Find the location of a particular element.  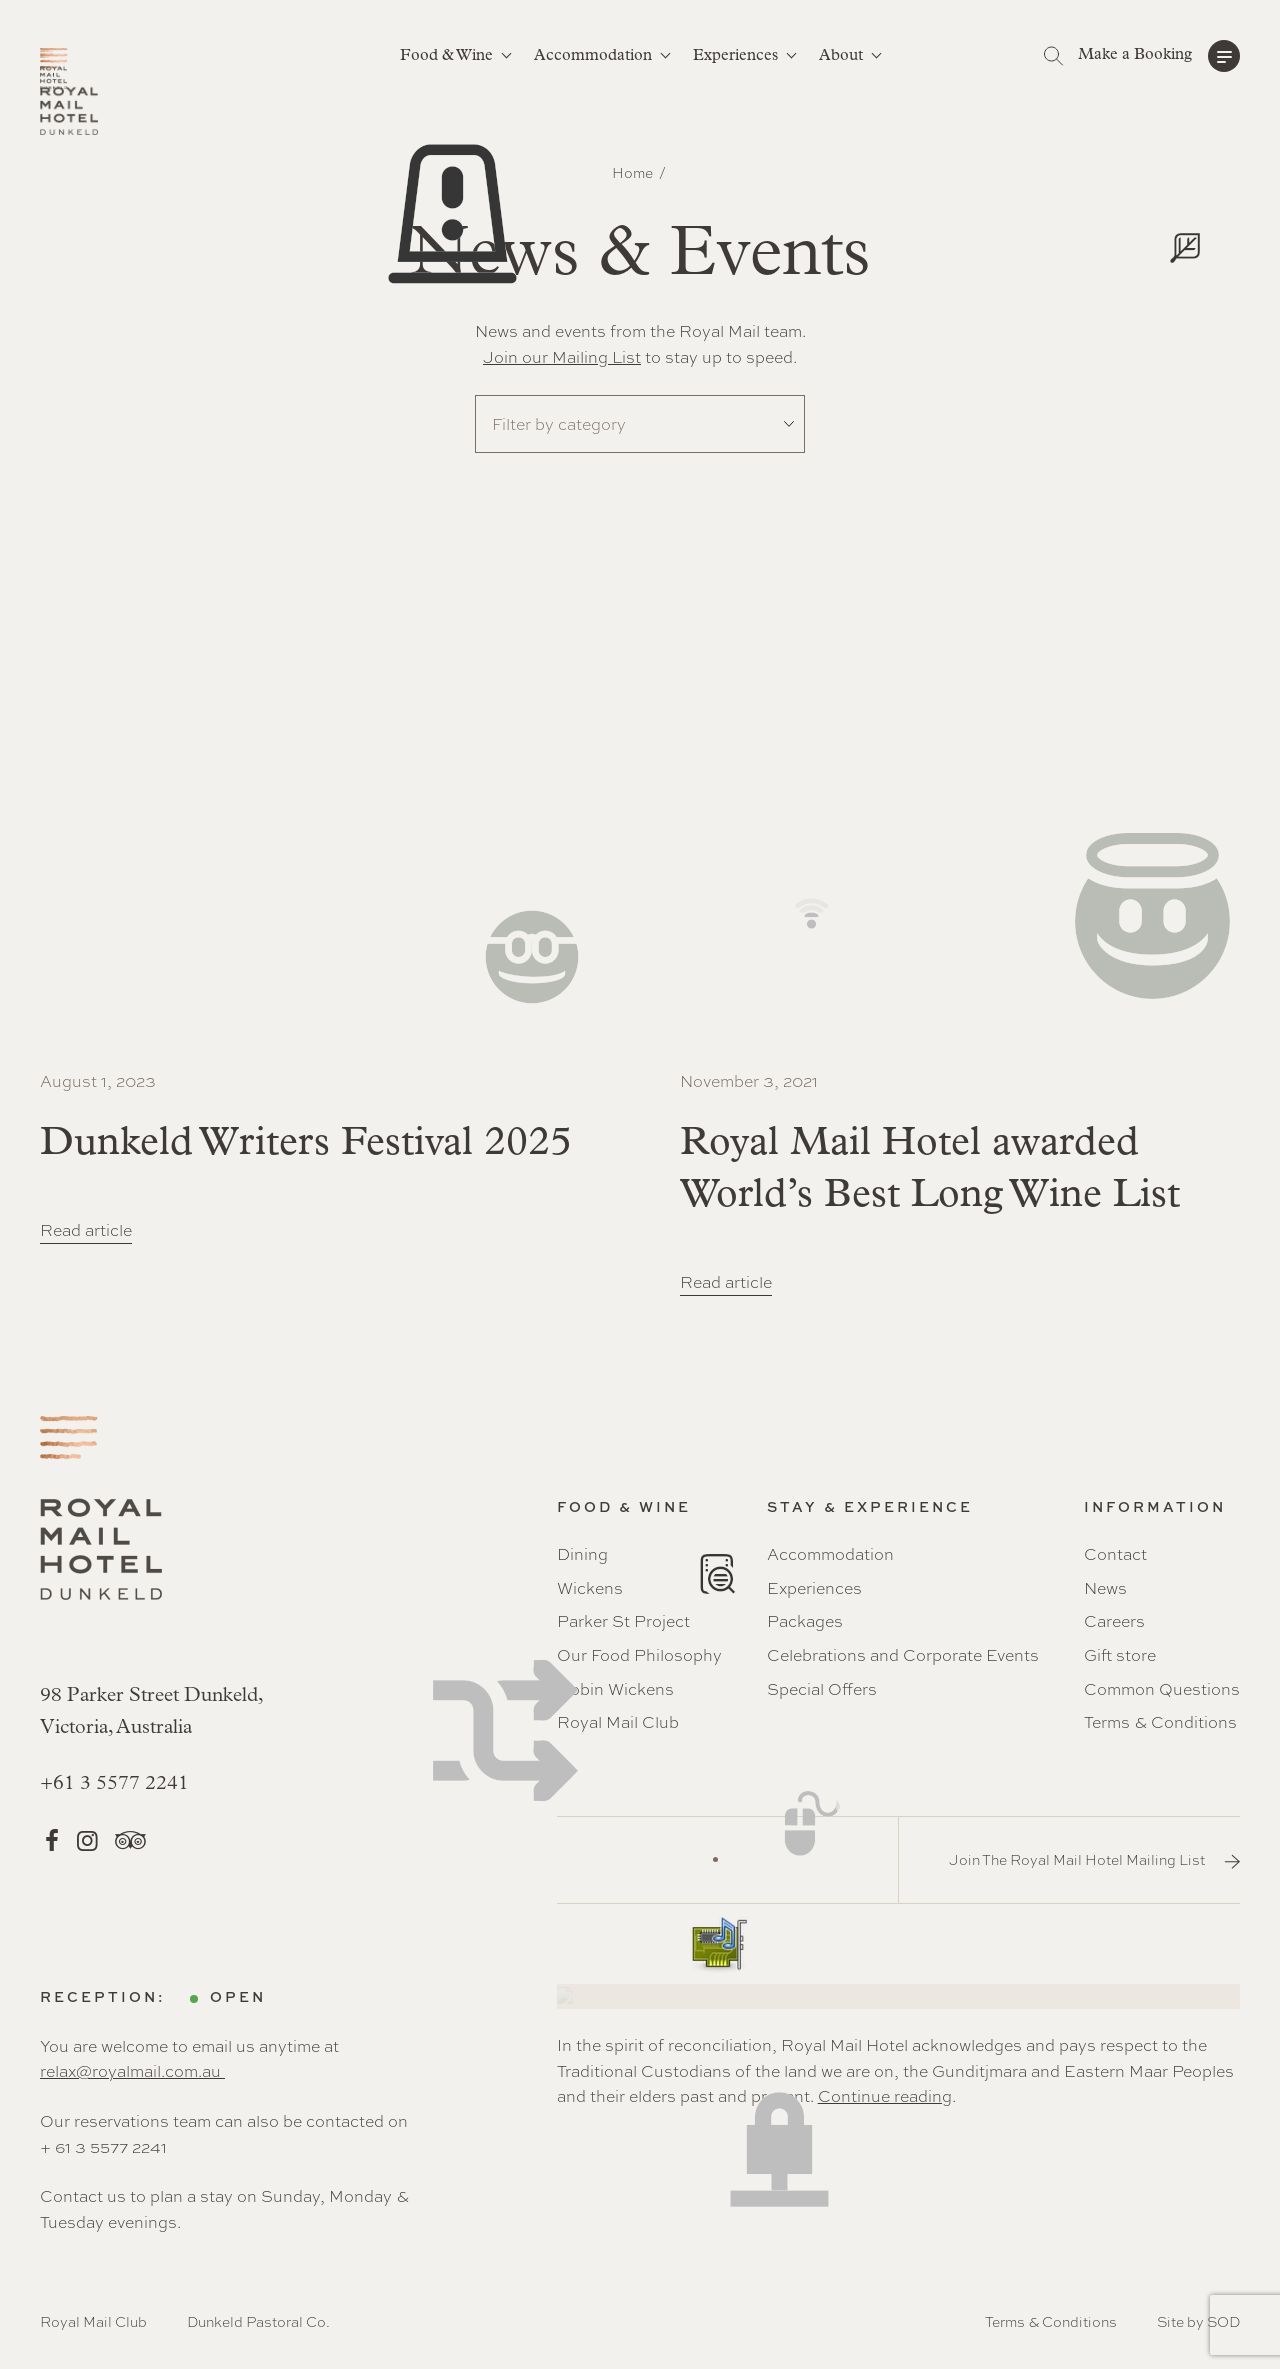

mouse input device settings is located at coordinates (806, 1825).